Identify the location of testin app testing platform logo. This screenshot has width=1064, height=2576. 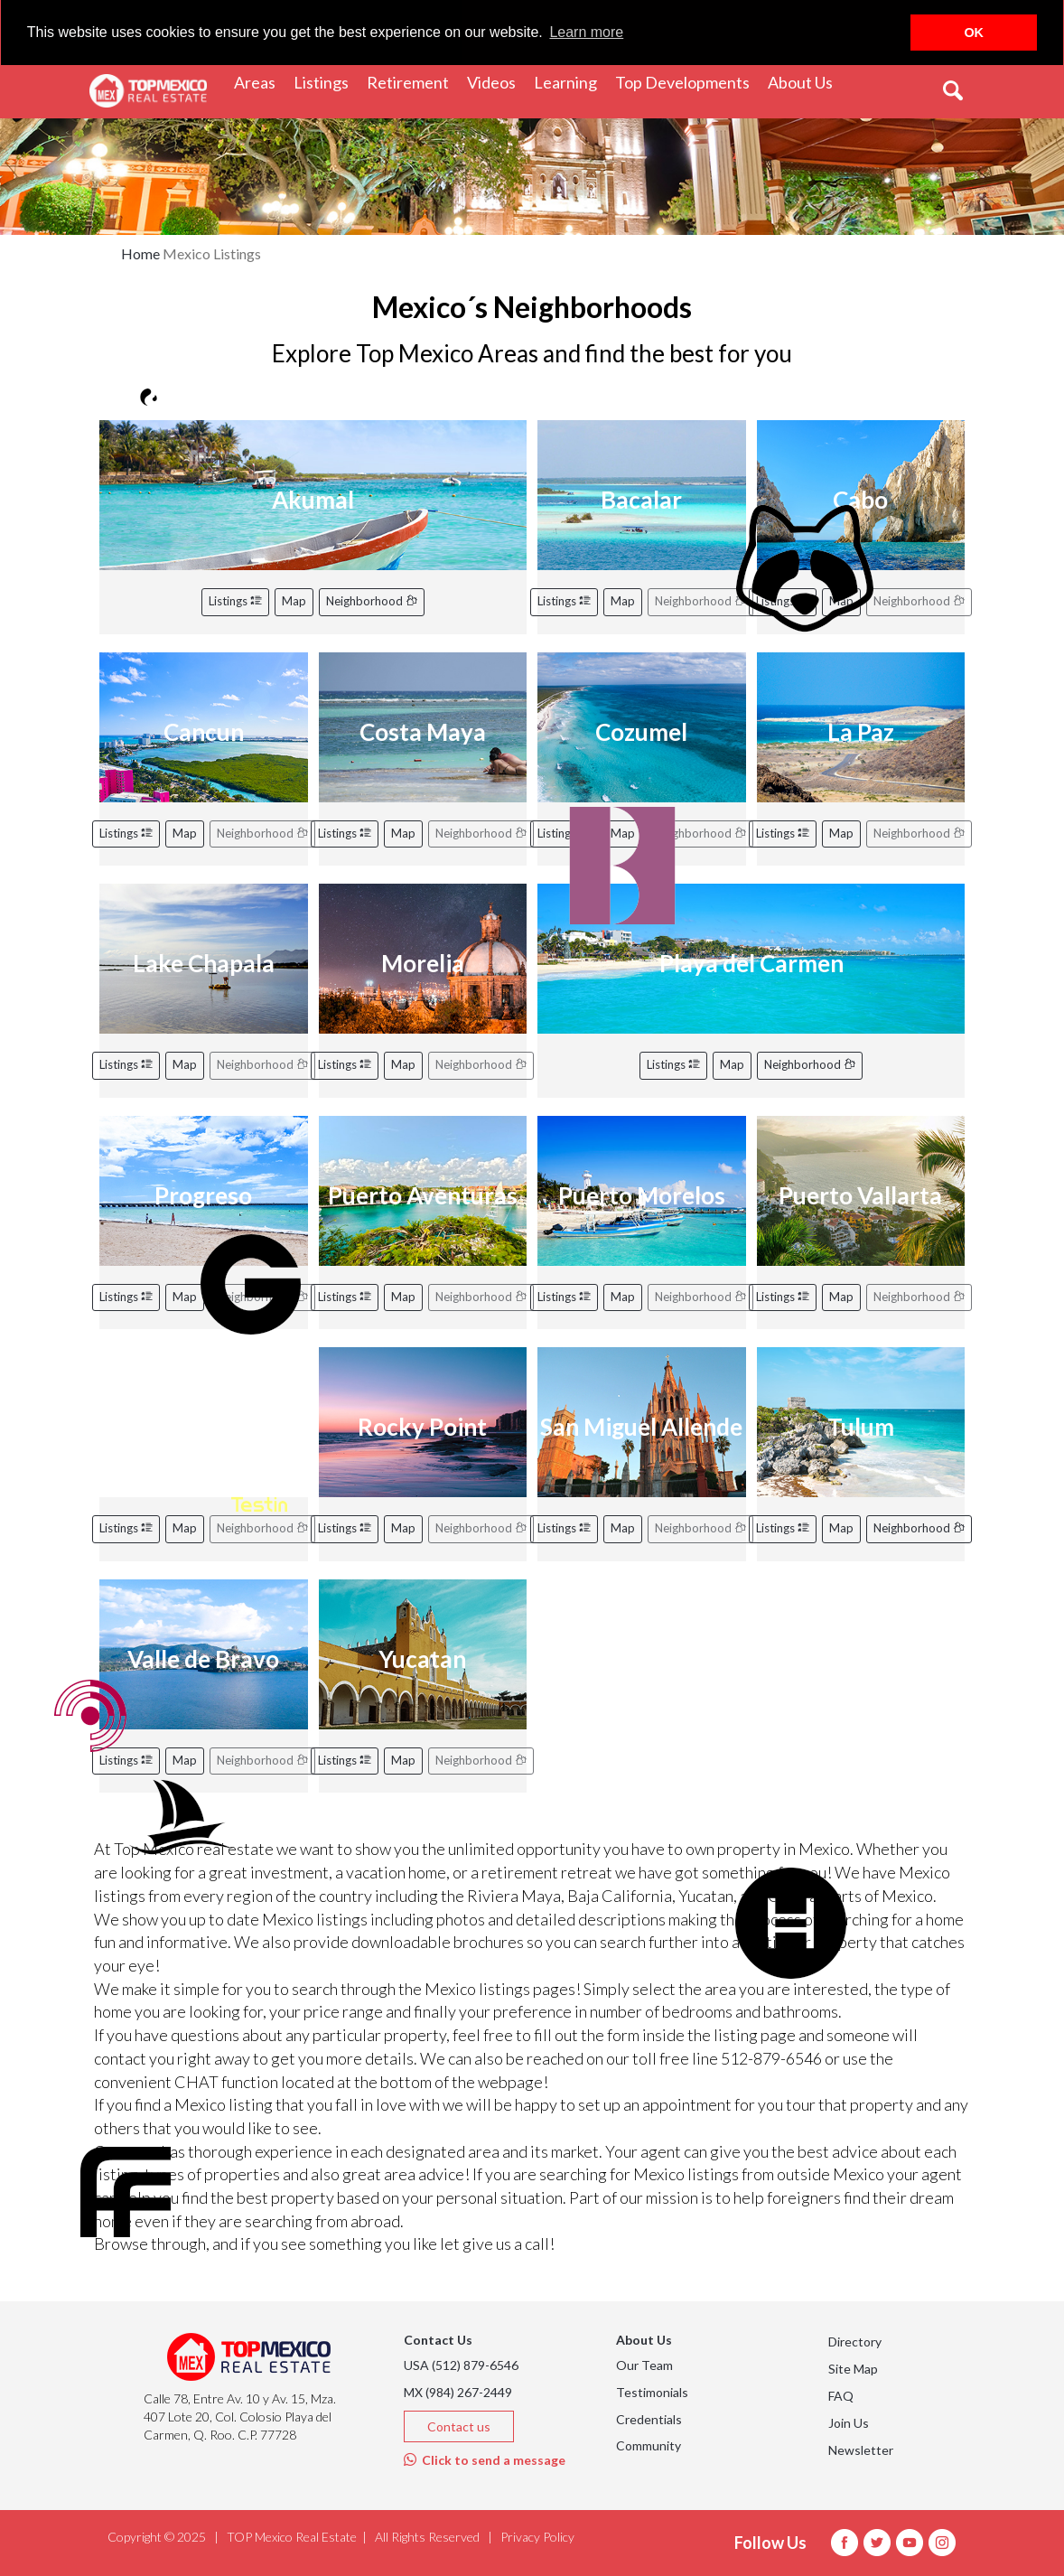
(259, 1504).